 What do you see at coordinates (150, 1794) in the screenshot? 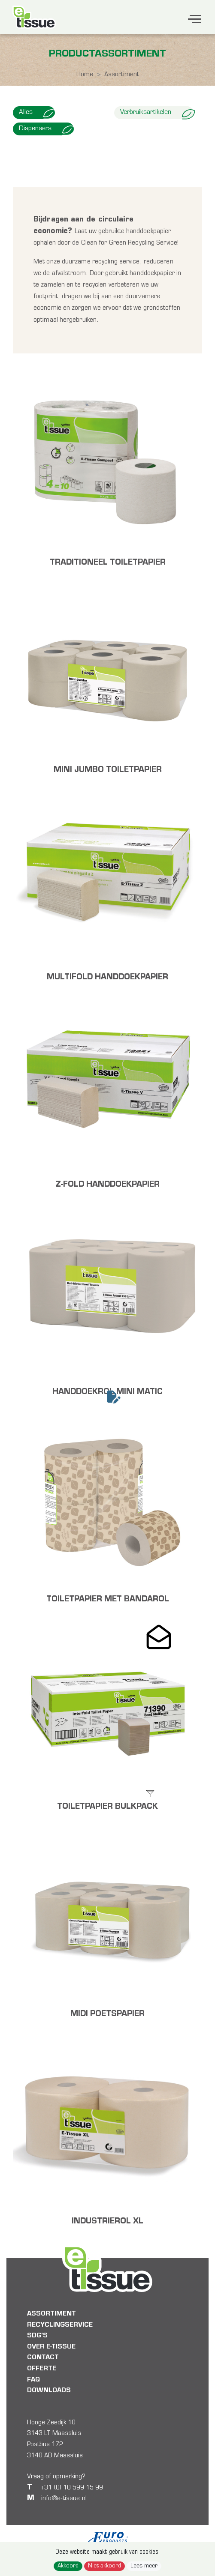
I see `browse cocktail or drink recipes` at bounding box center [150, 1794].